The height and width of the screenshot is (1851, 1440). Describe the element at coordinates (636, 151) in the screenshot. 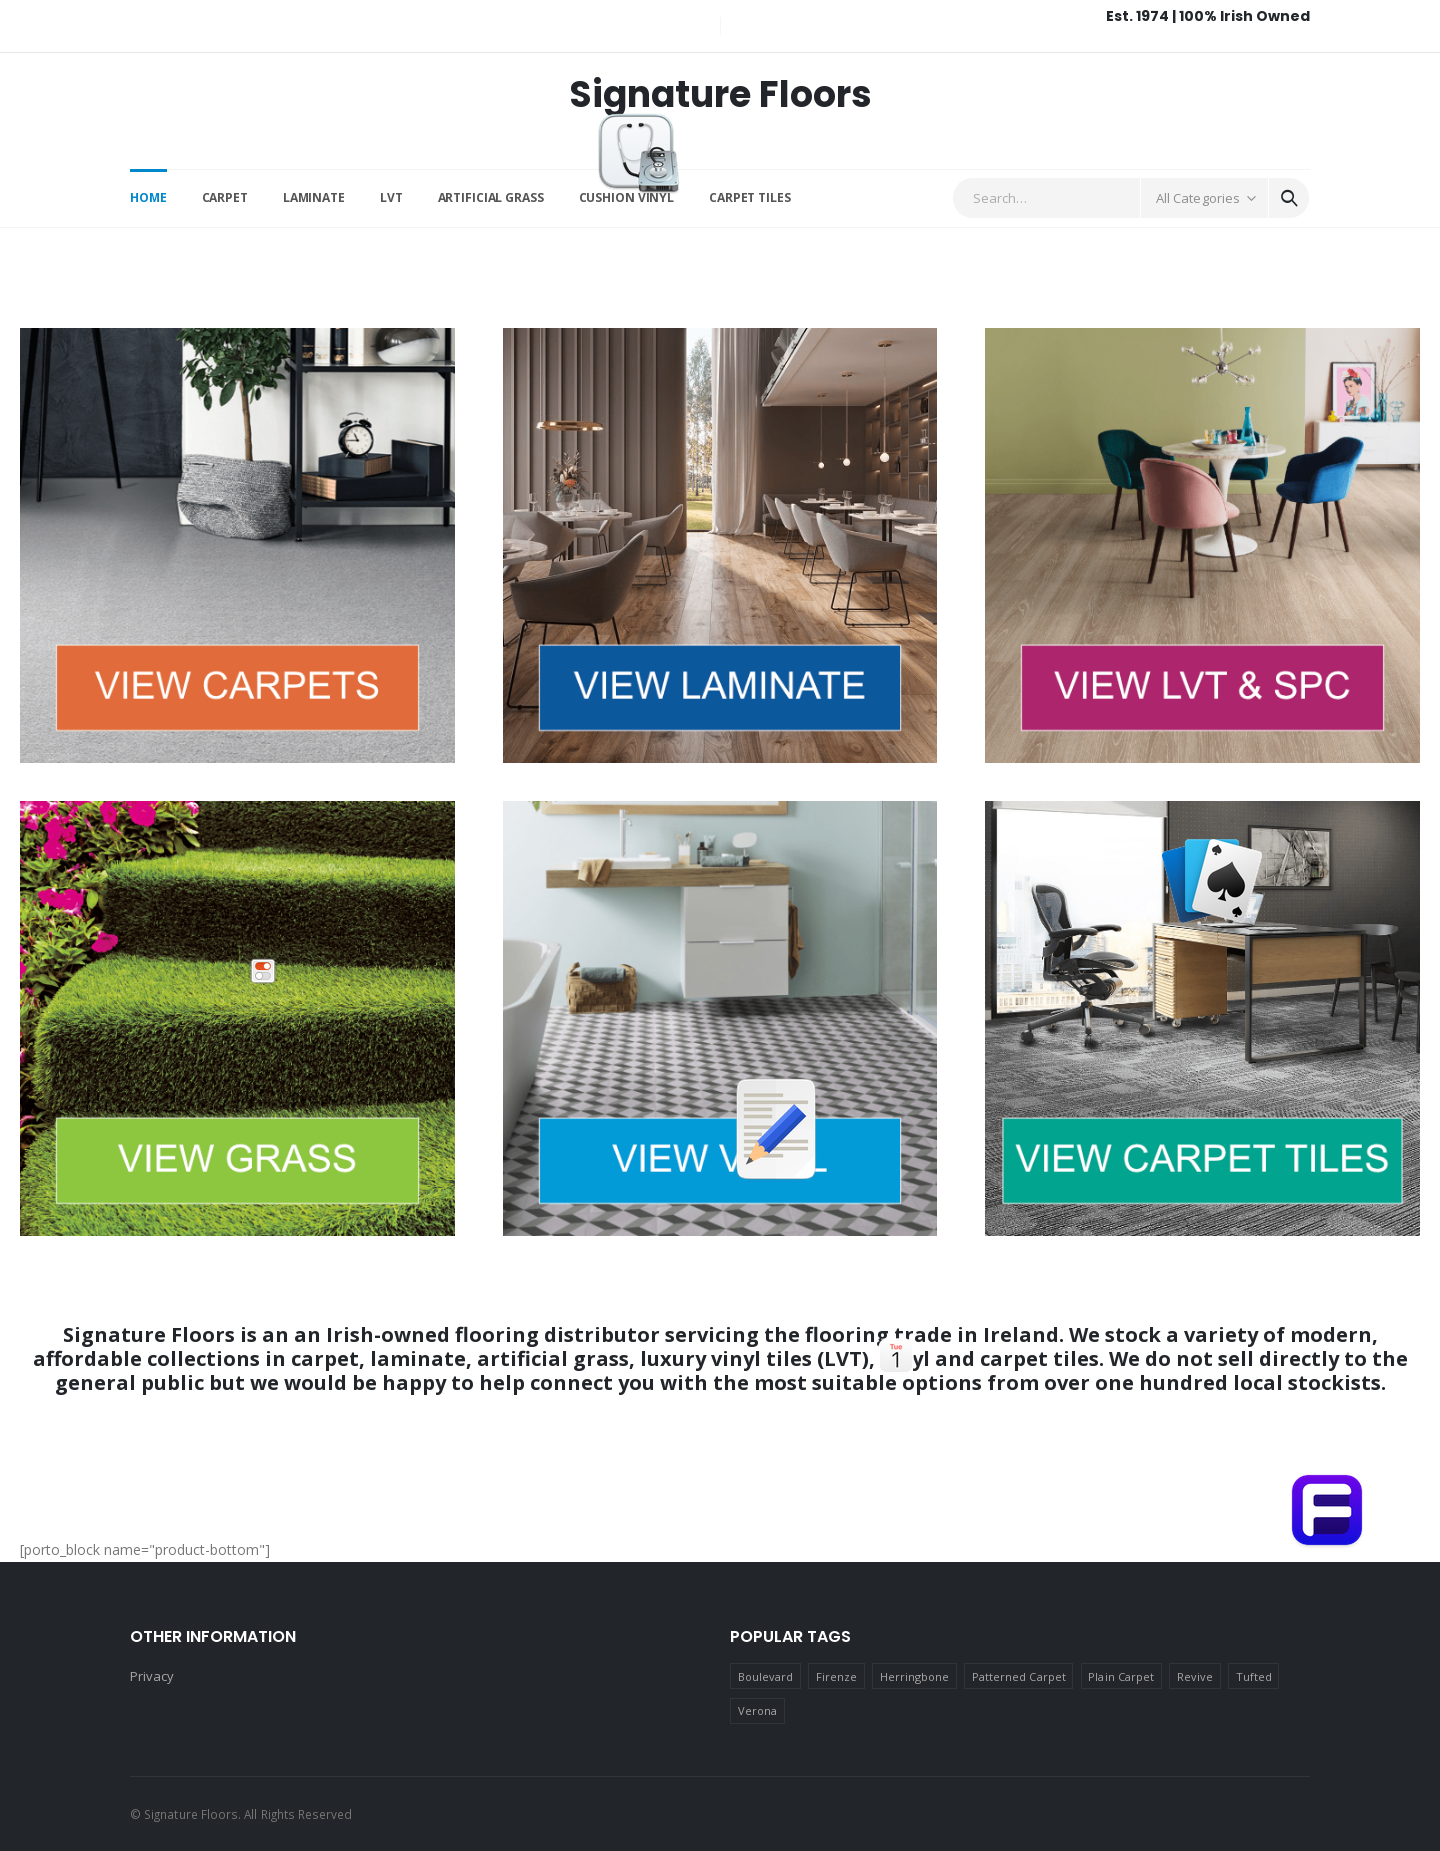

I see `open Disk Utility to manage storage drives` at that location.